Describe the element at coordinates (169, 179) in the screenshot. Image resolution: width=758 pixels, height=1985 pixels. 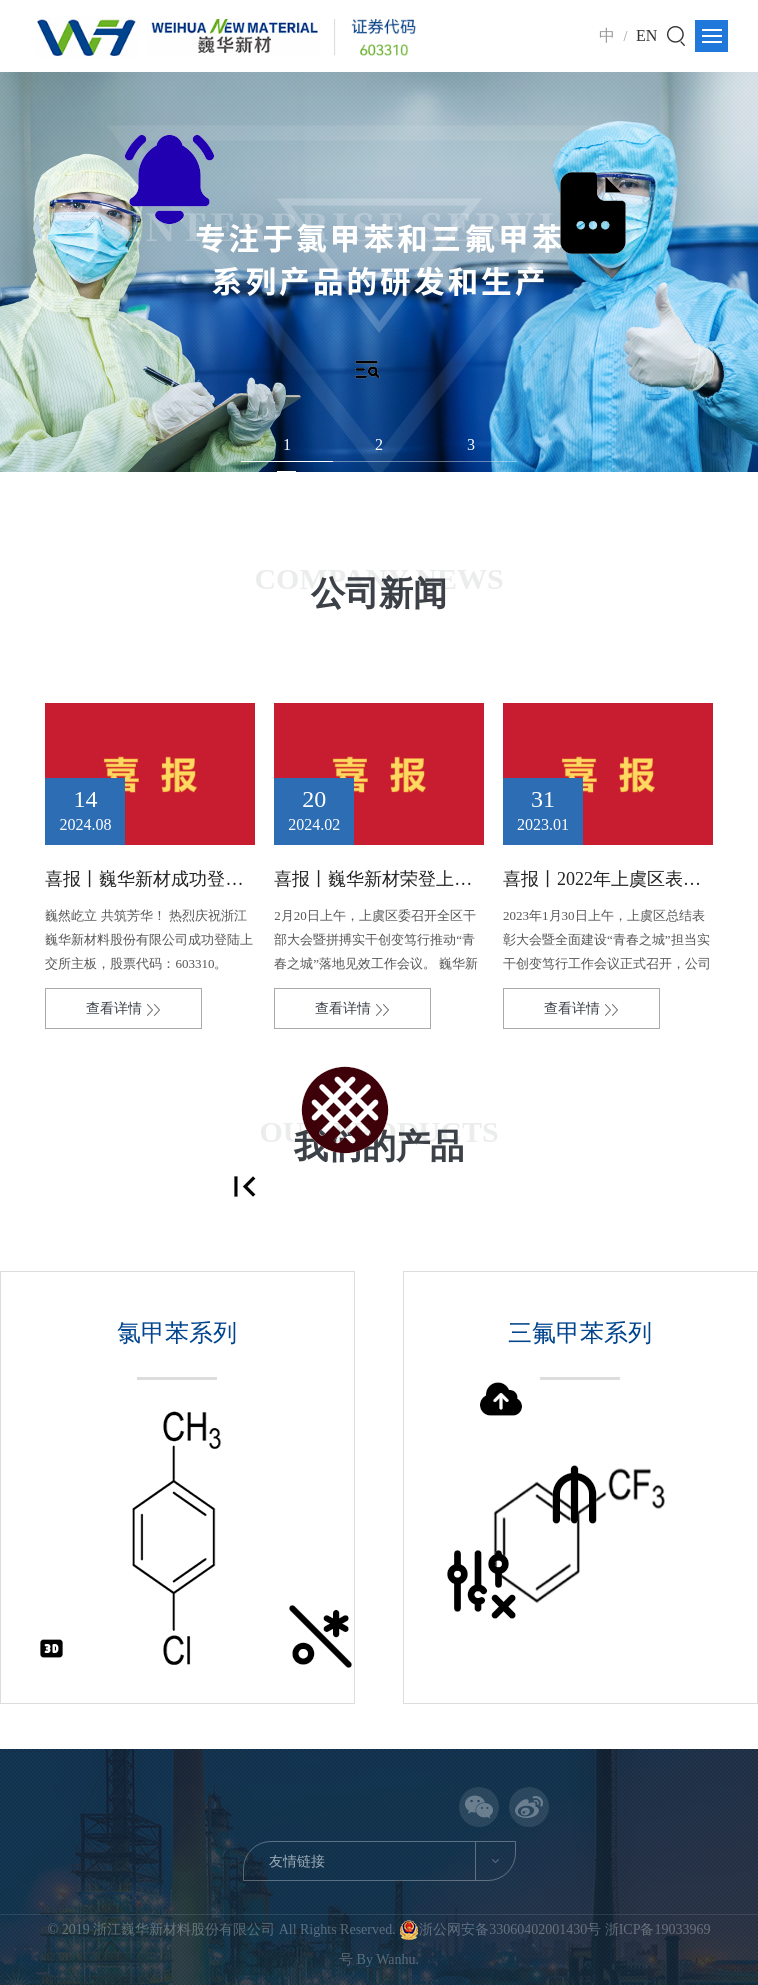
I see `indicates new notifications are available` at that location.